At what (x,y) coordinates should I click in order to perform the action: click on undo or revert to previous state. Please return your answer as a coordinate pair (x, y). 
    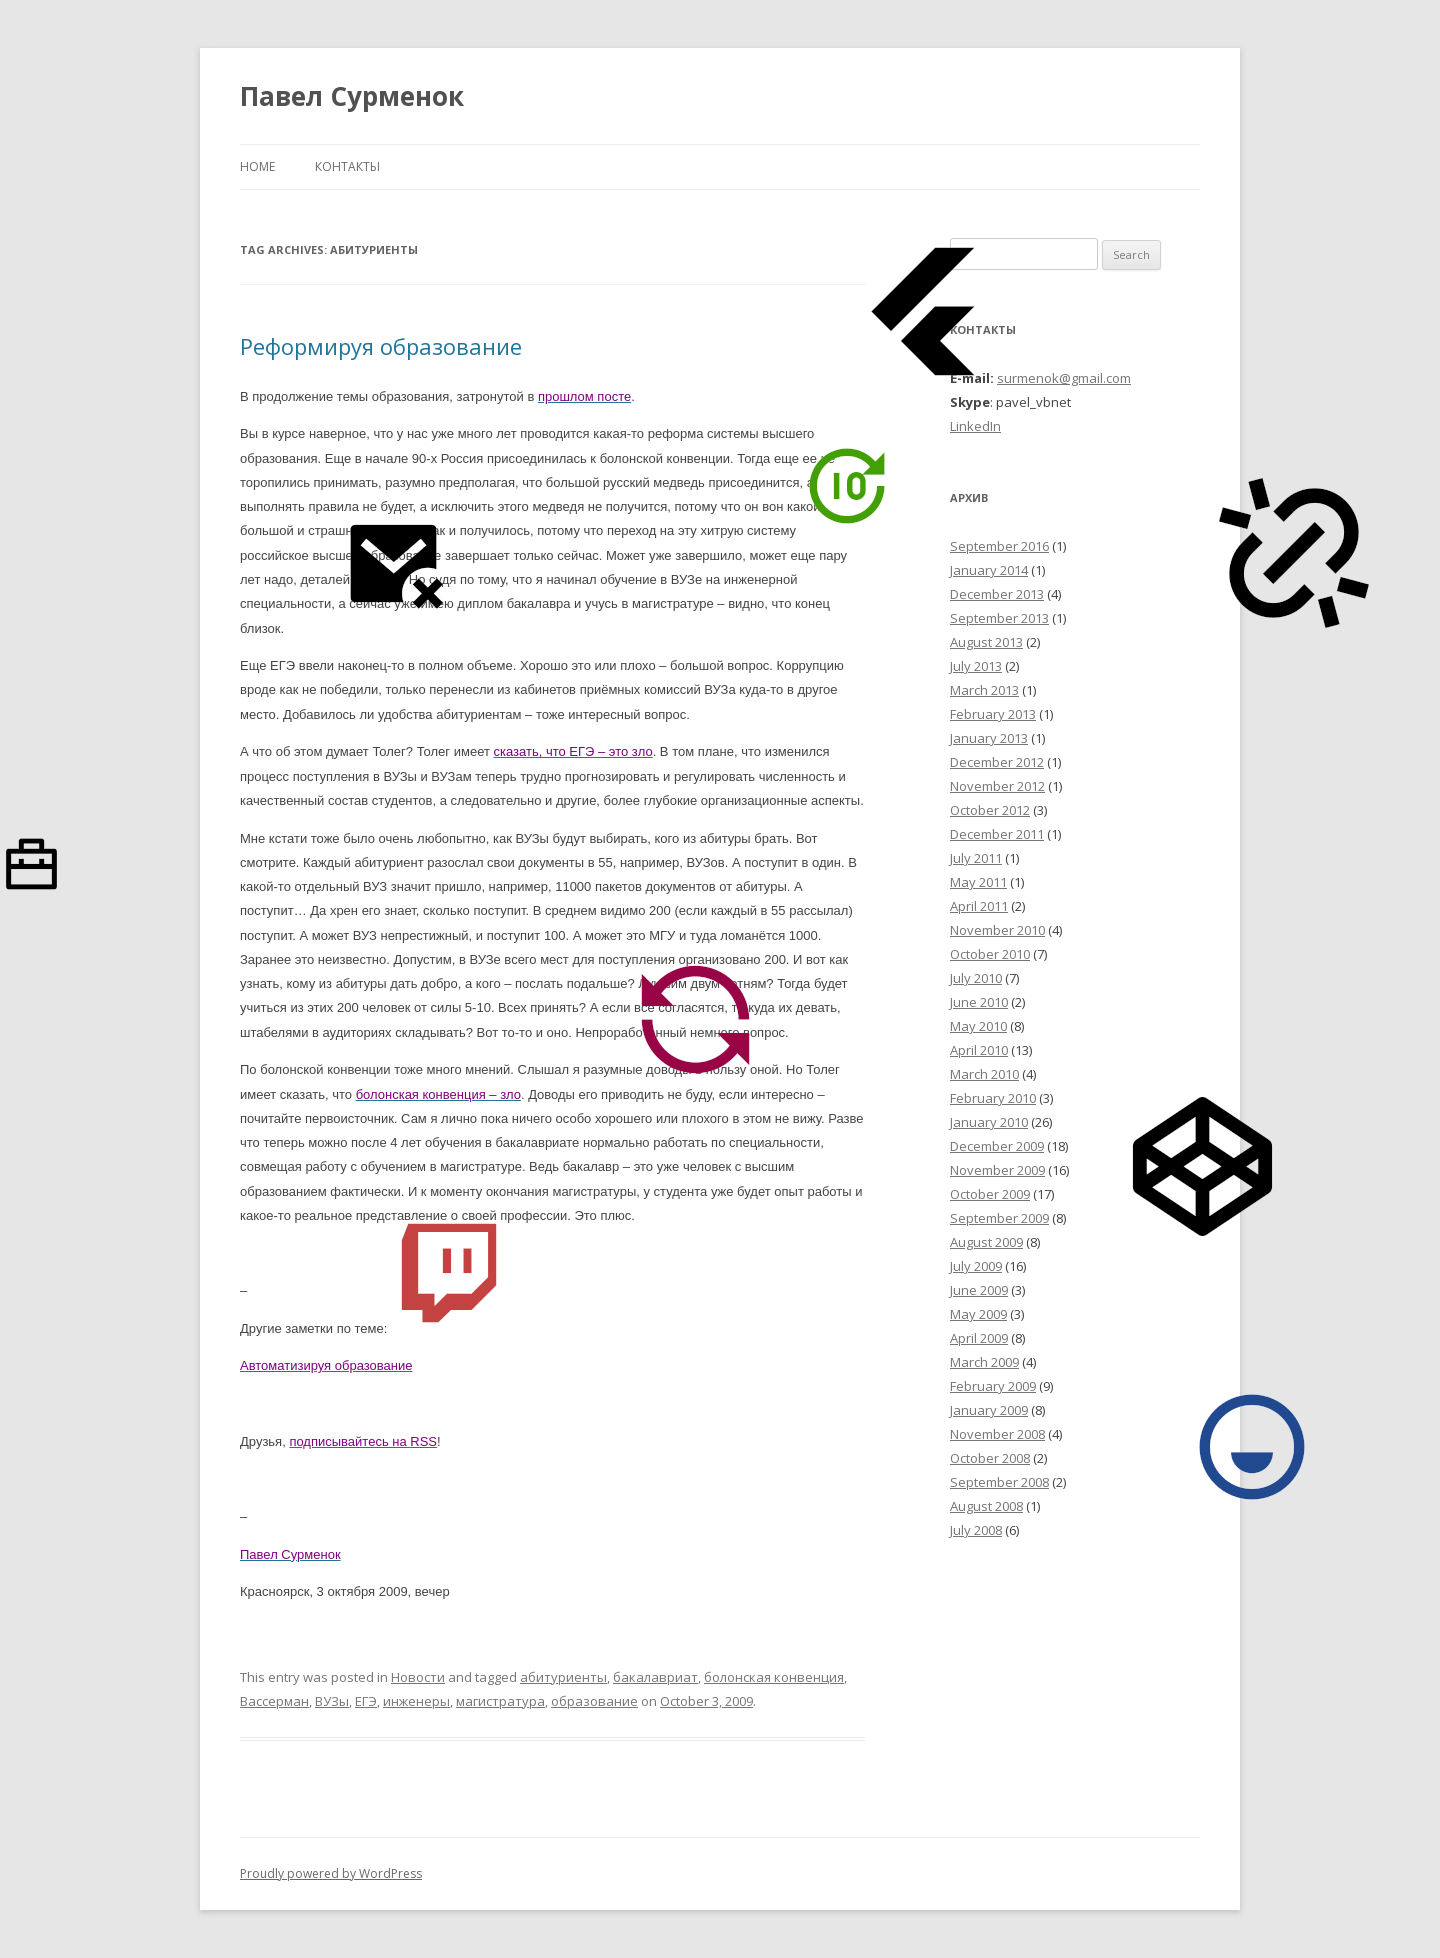
    Looking at the image, I should click on (695, 1019).